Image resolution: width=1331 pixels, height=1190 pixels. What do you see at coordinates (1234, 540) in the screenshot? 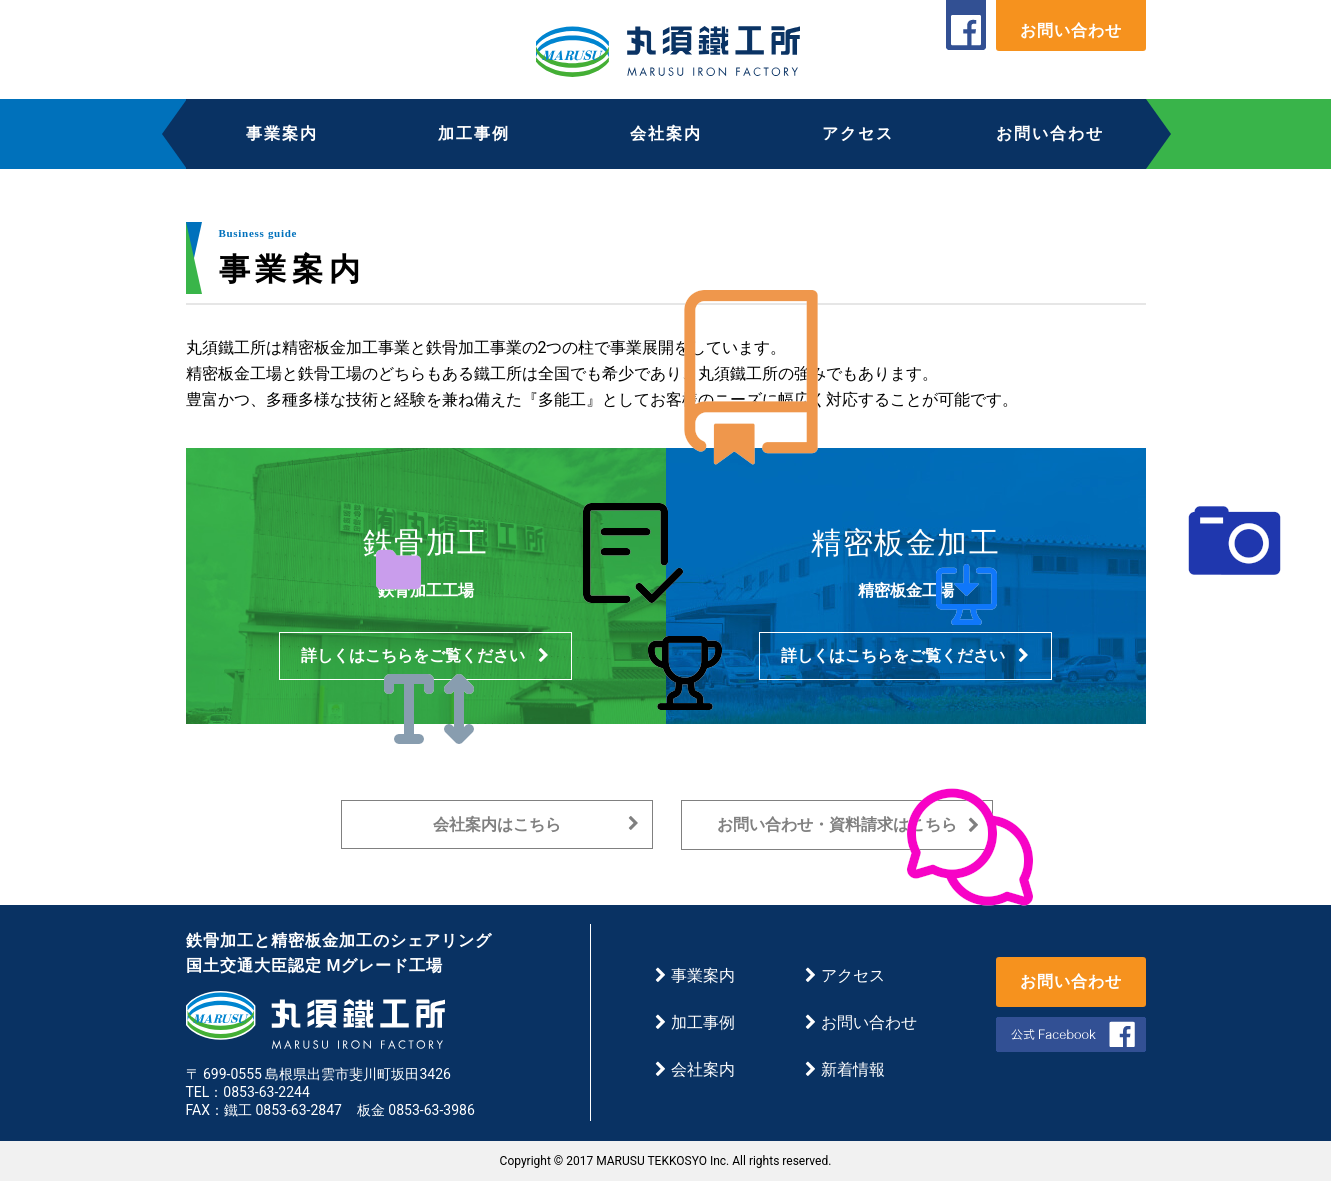
I see `take a photo or access camera` at bounding box center [1234, 540].